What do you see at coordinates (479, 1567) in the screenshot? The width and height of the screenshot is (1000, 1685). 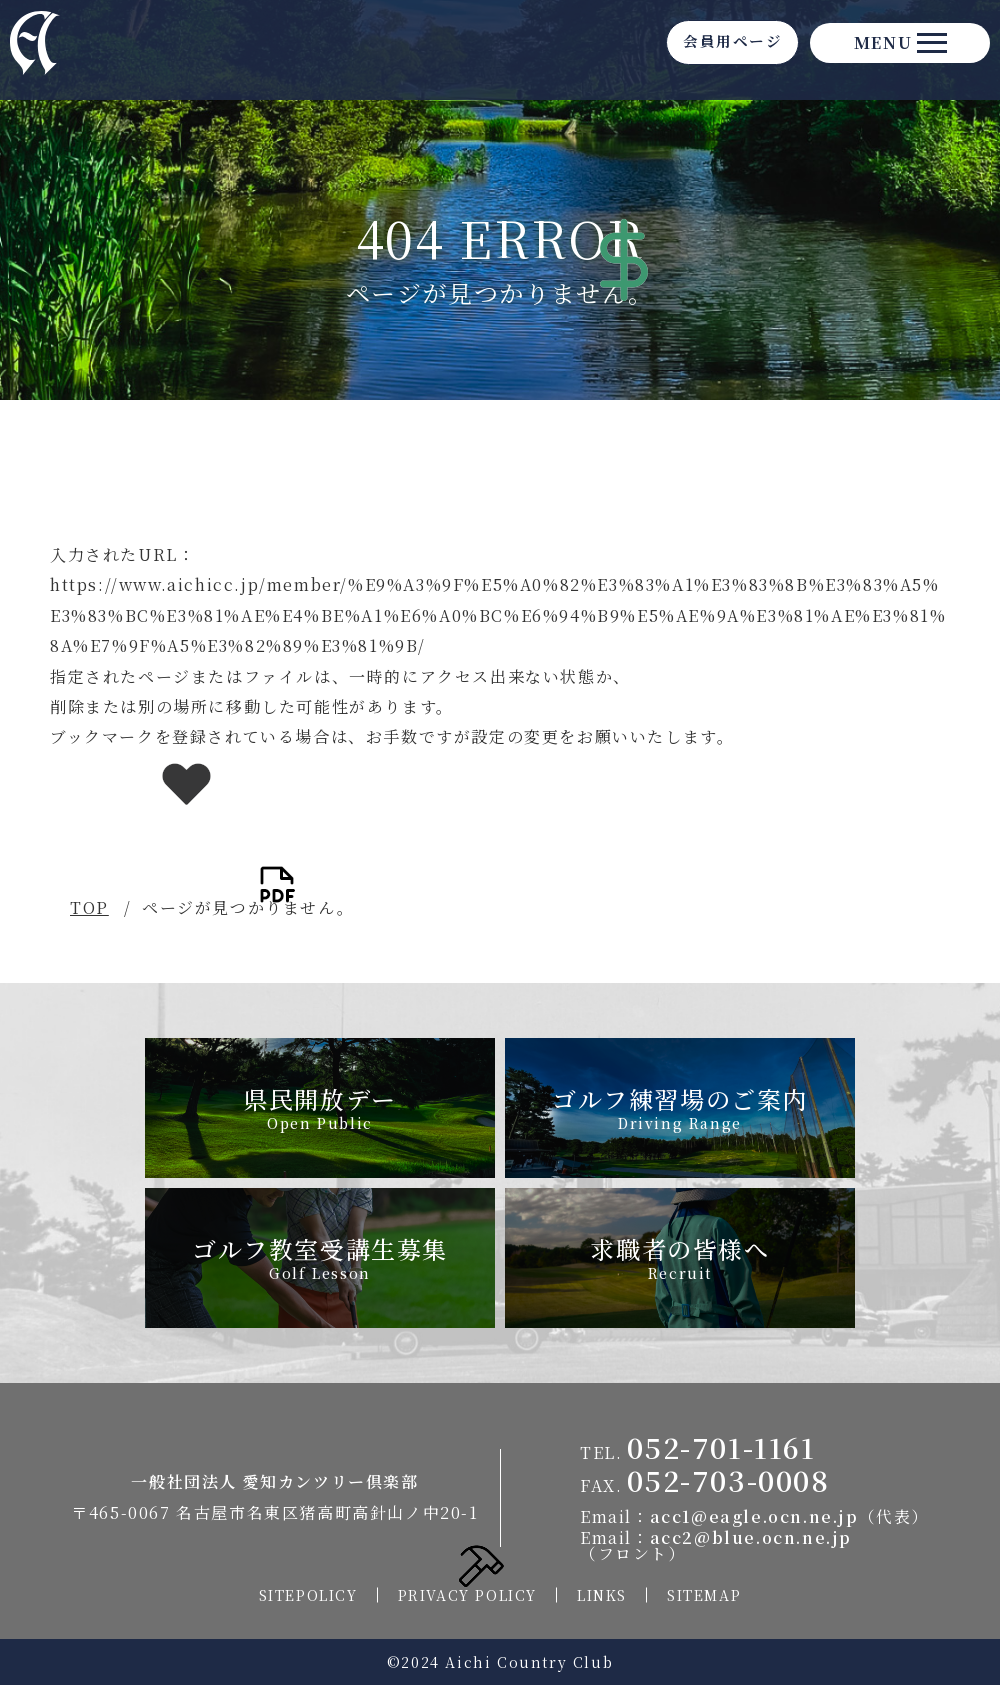 I see `access tools or settings` at bounding box center [479, 1567].